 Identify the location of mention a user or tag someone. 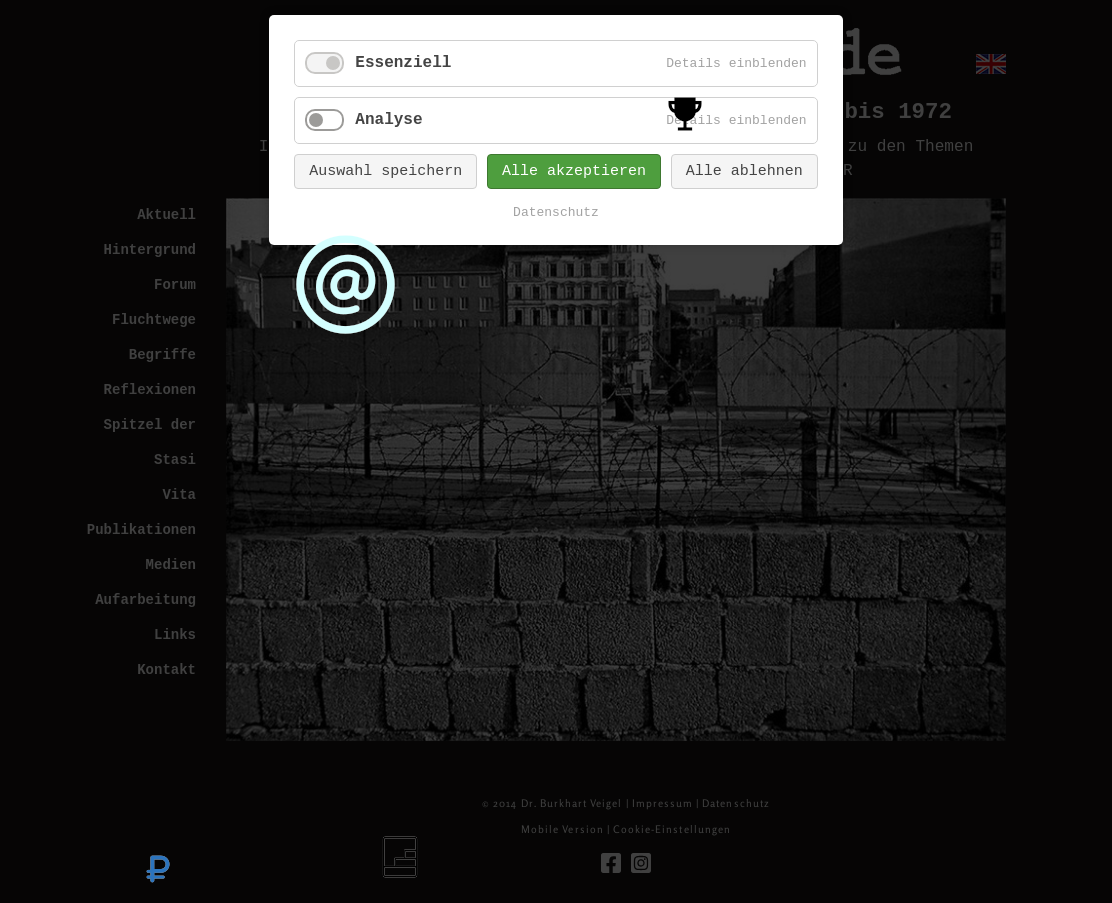
(345, 284).